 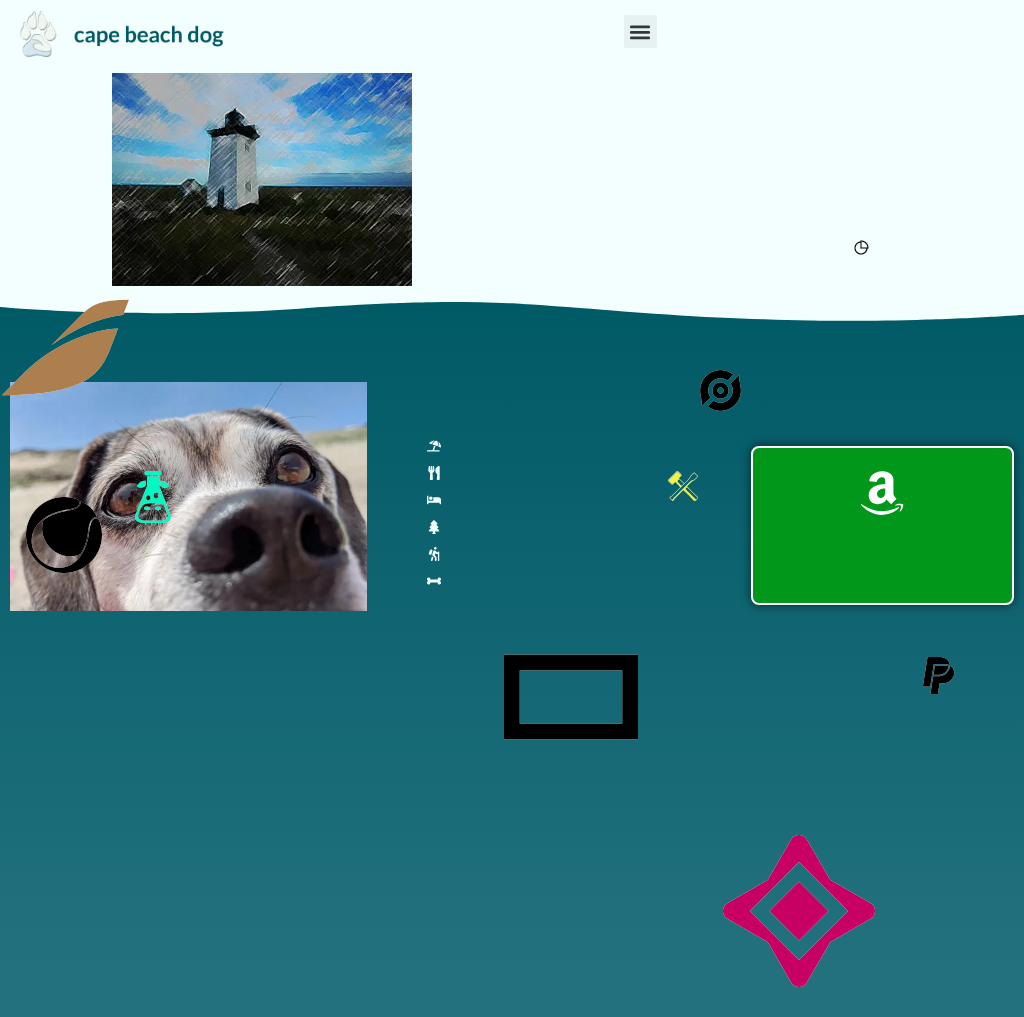 What do you see at coordinates (65, 347) in the screenshot?
I see `iberia airlines app or website` at bounding box center [65, 347].